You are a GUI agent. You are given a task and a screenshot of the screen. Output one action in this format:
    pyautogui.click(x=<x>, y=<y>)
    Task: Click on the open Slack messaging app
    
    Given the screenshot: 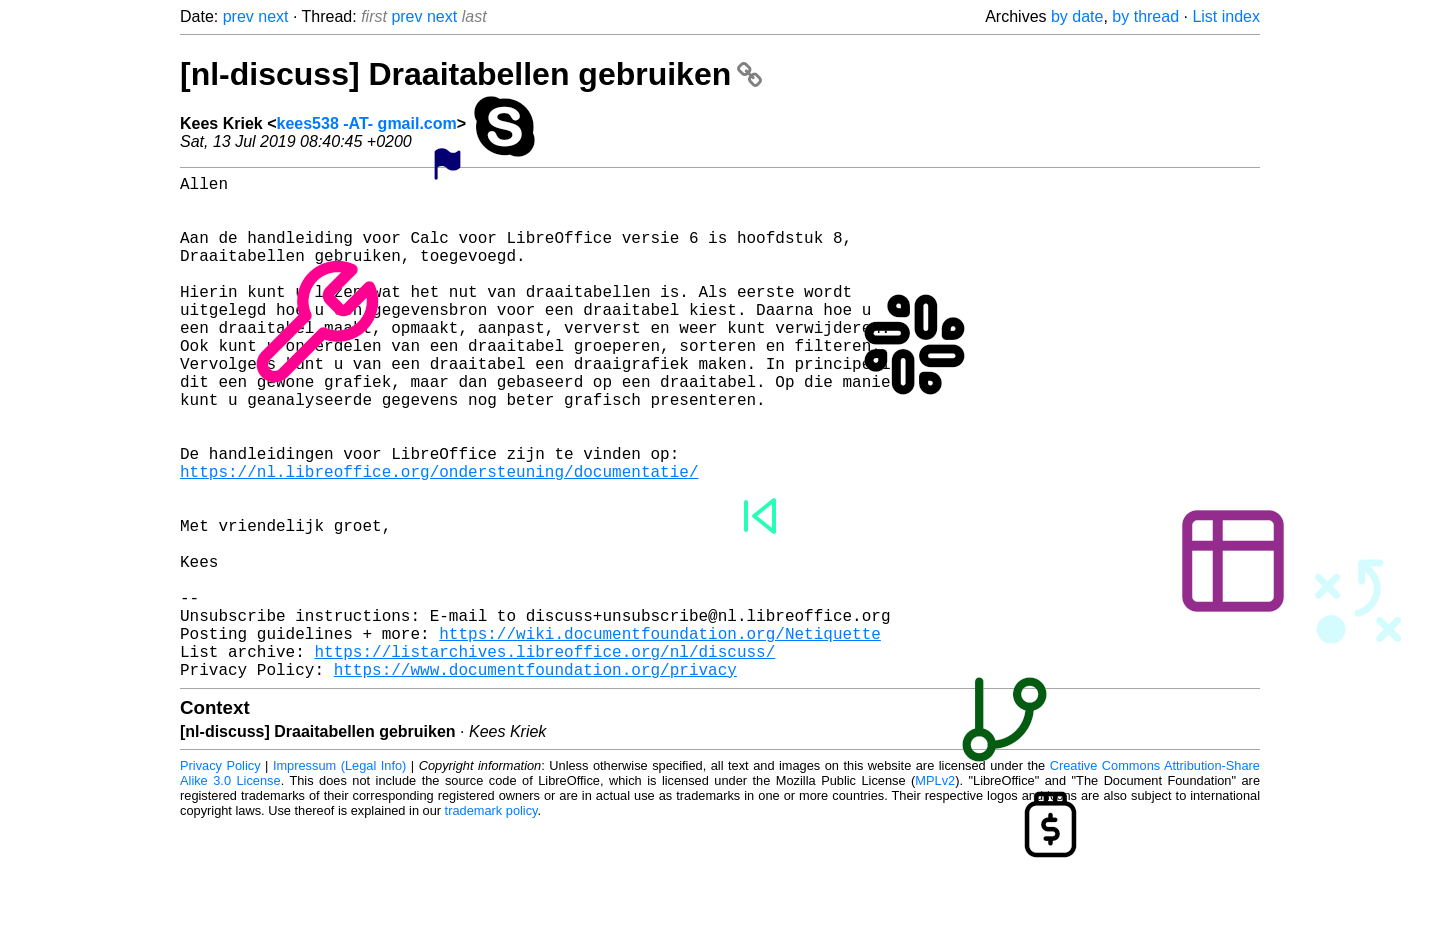 What is the action you would take?
    pyautogui.click(x=914, y=344)
    